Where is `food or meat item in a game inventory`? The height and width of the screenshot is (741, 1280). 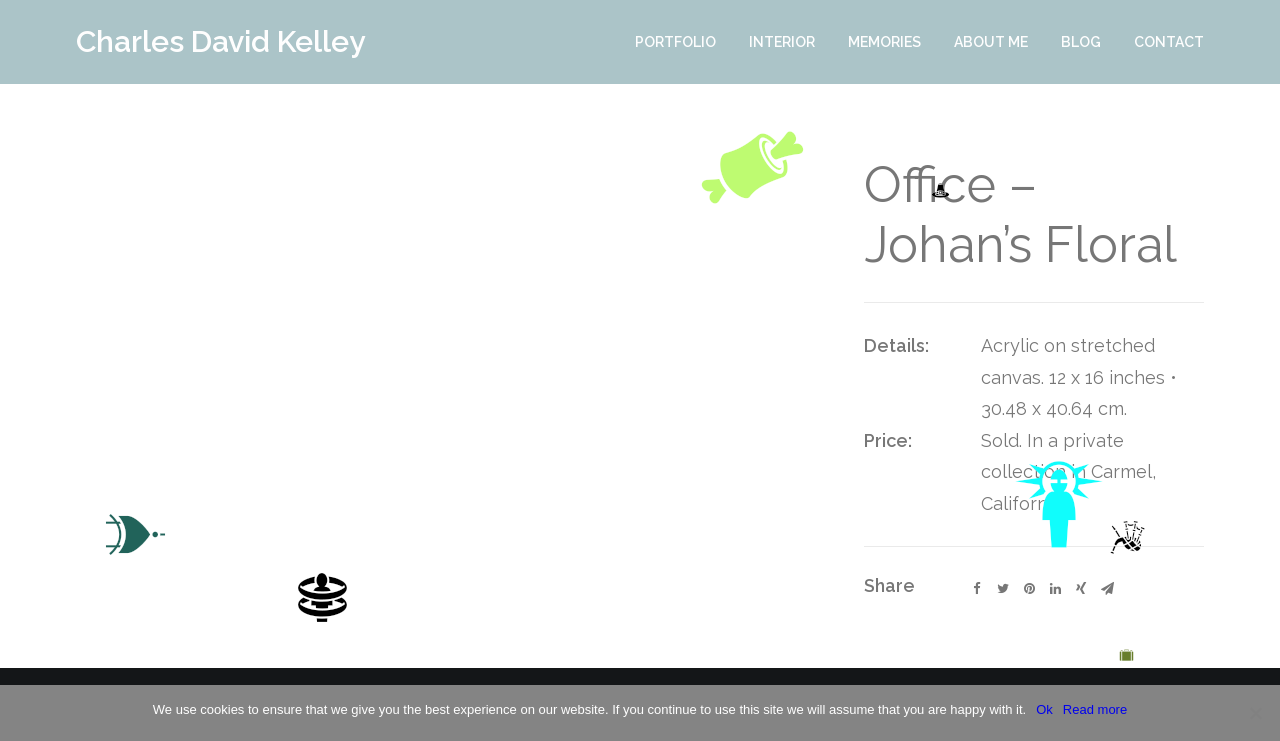
food or meat item in a game inventory is located at coordinates (751, 164).